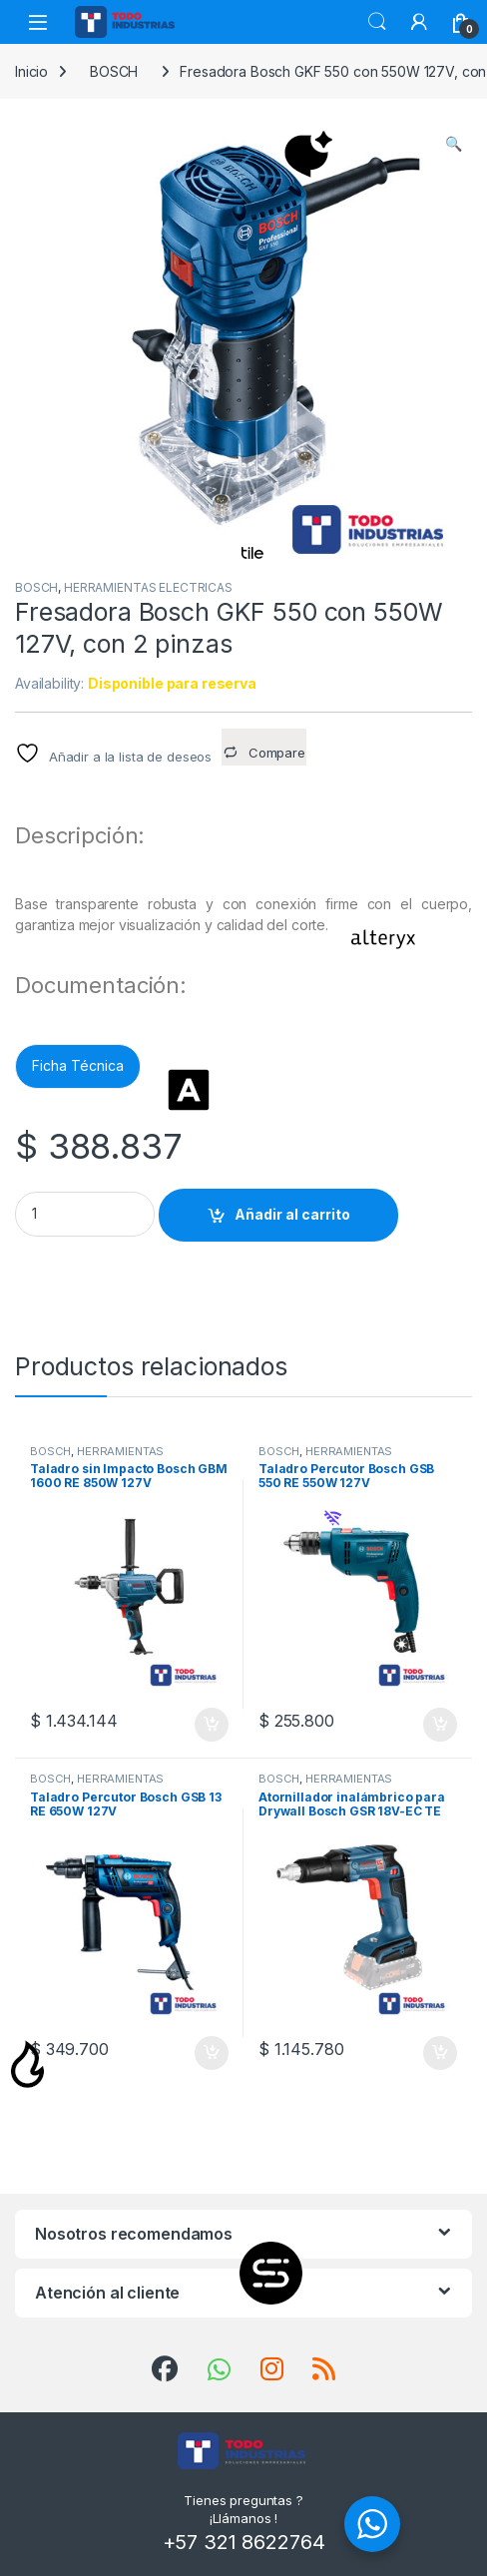 The image size is (487, 2576). I want to click on indicates no wifi connection available, so click(332, 1518).